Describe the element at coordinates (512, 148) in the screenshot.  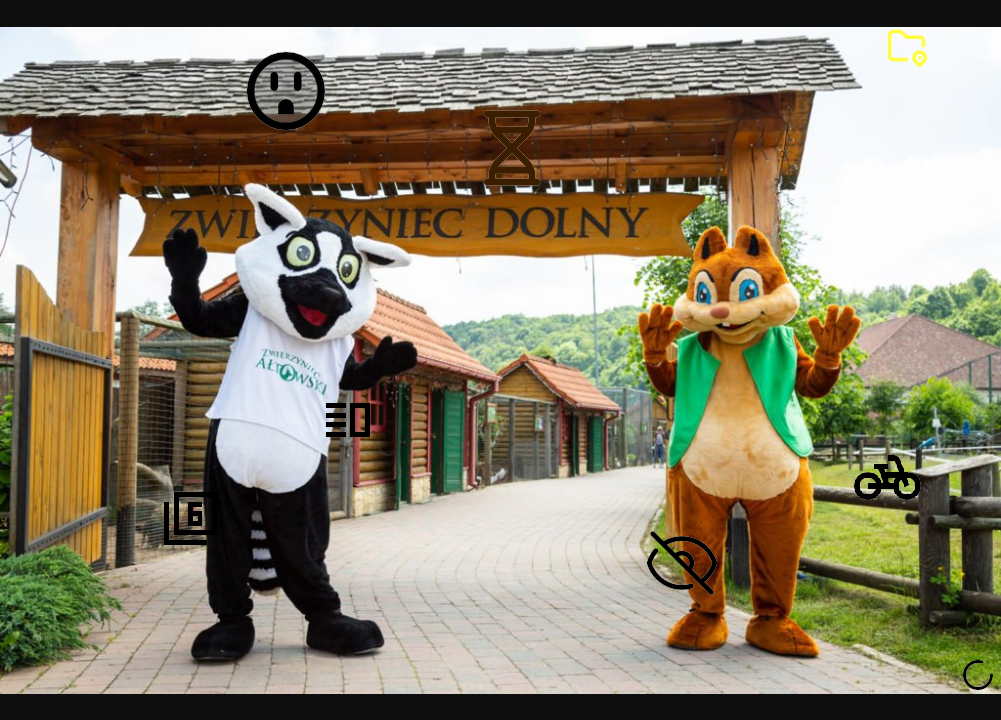
I see `indicates a process is in progress` at that location.